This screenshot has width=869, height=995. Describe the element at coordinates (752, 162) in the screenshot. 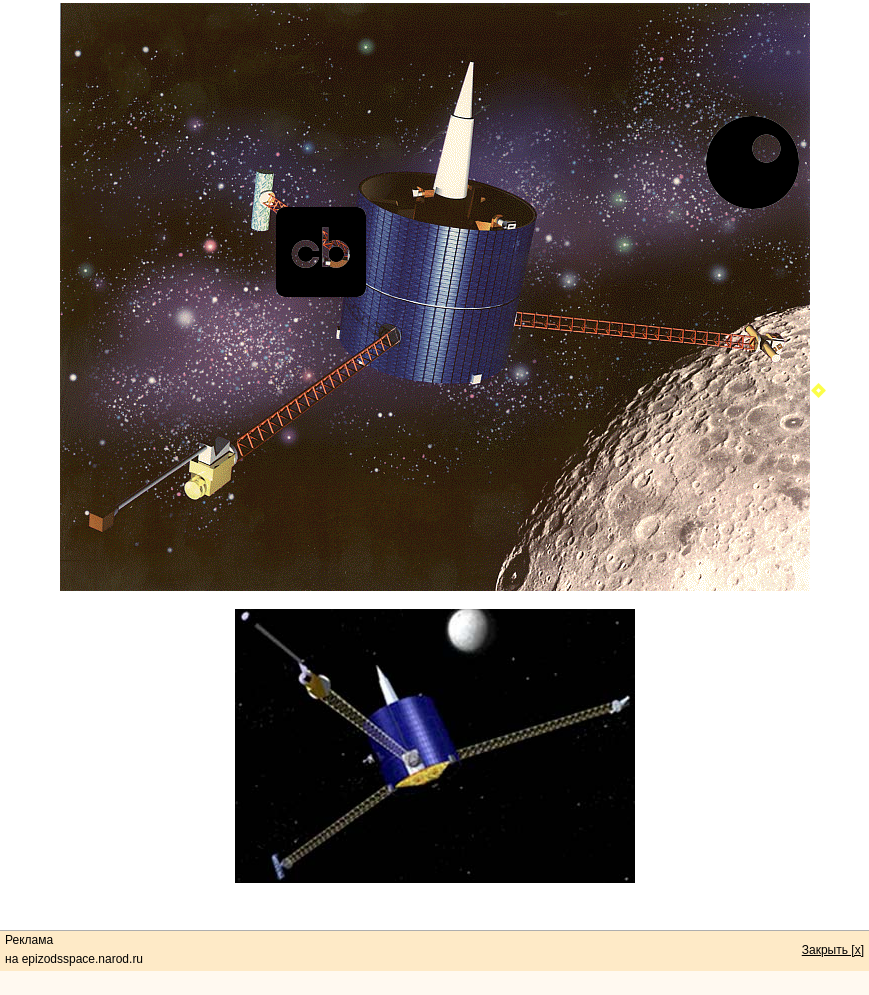

I see `open inoreader rss feed reader` at that location.